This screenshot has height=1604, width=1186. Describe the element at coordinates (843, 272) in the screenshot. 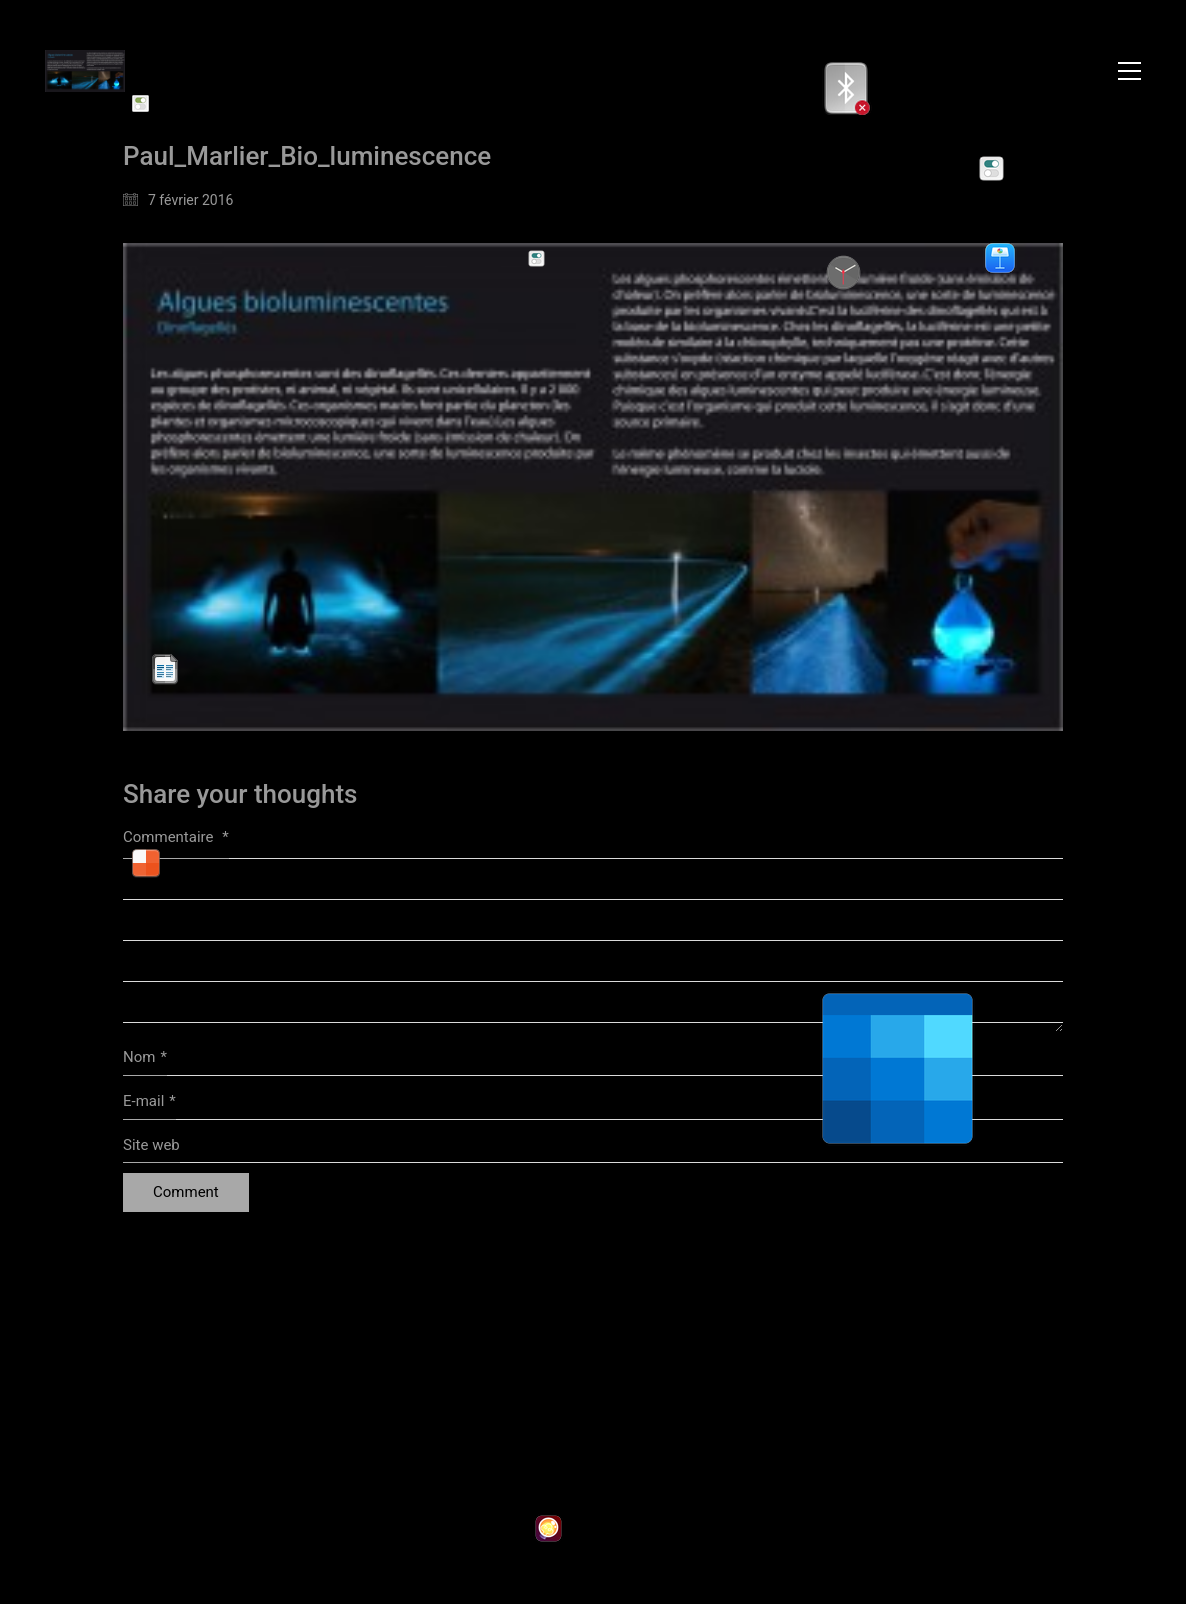

I see `open the clocks application` at that location.